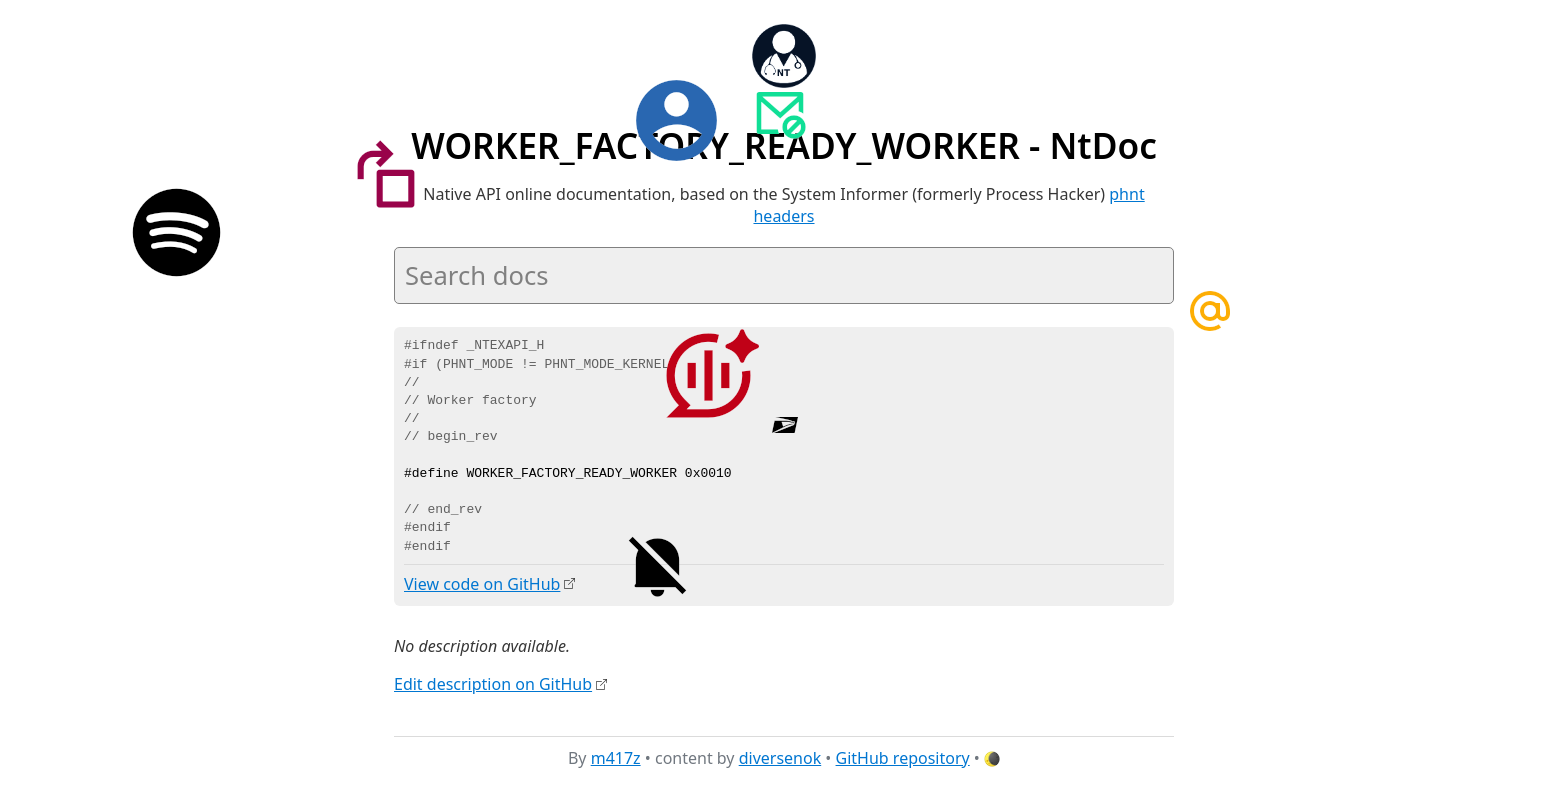 This screenshot has width=1568, height=788. I want to click on access your account or profile settings, so click(676, 120).